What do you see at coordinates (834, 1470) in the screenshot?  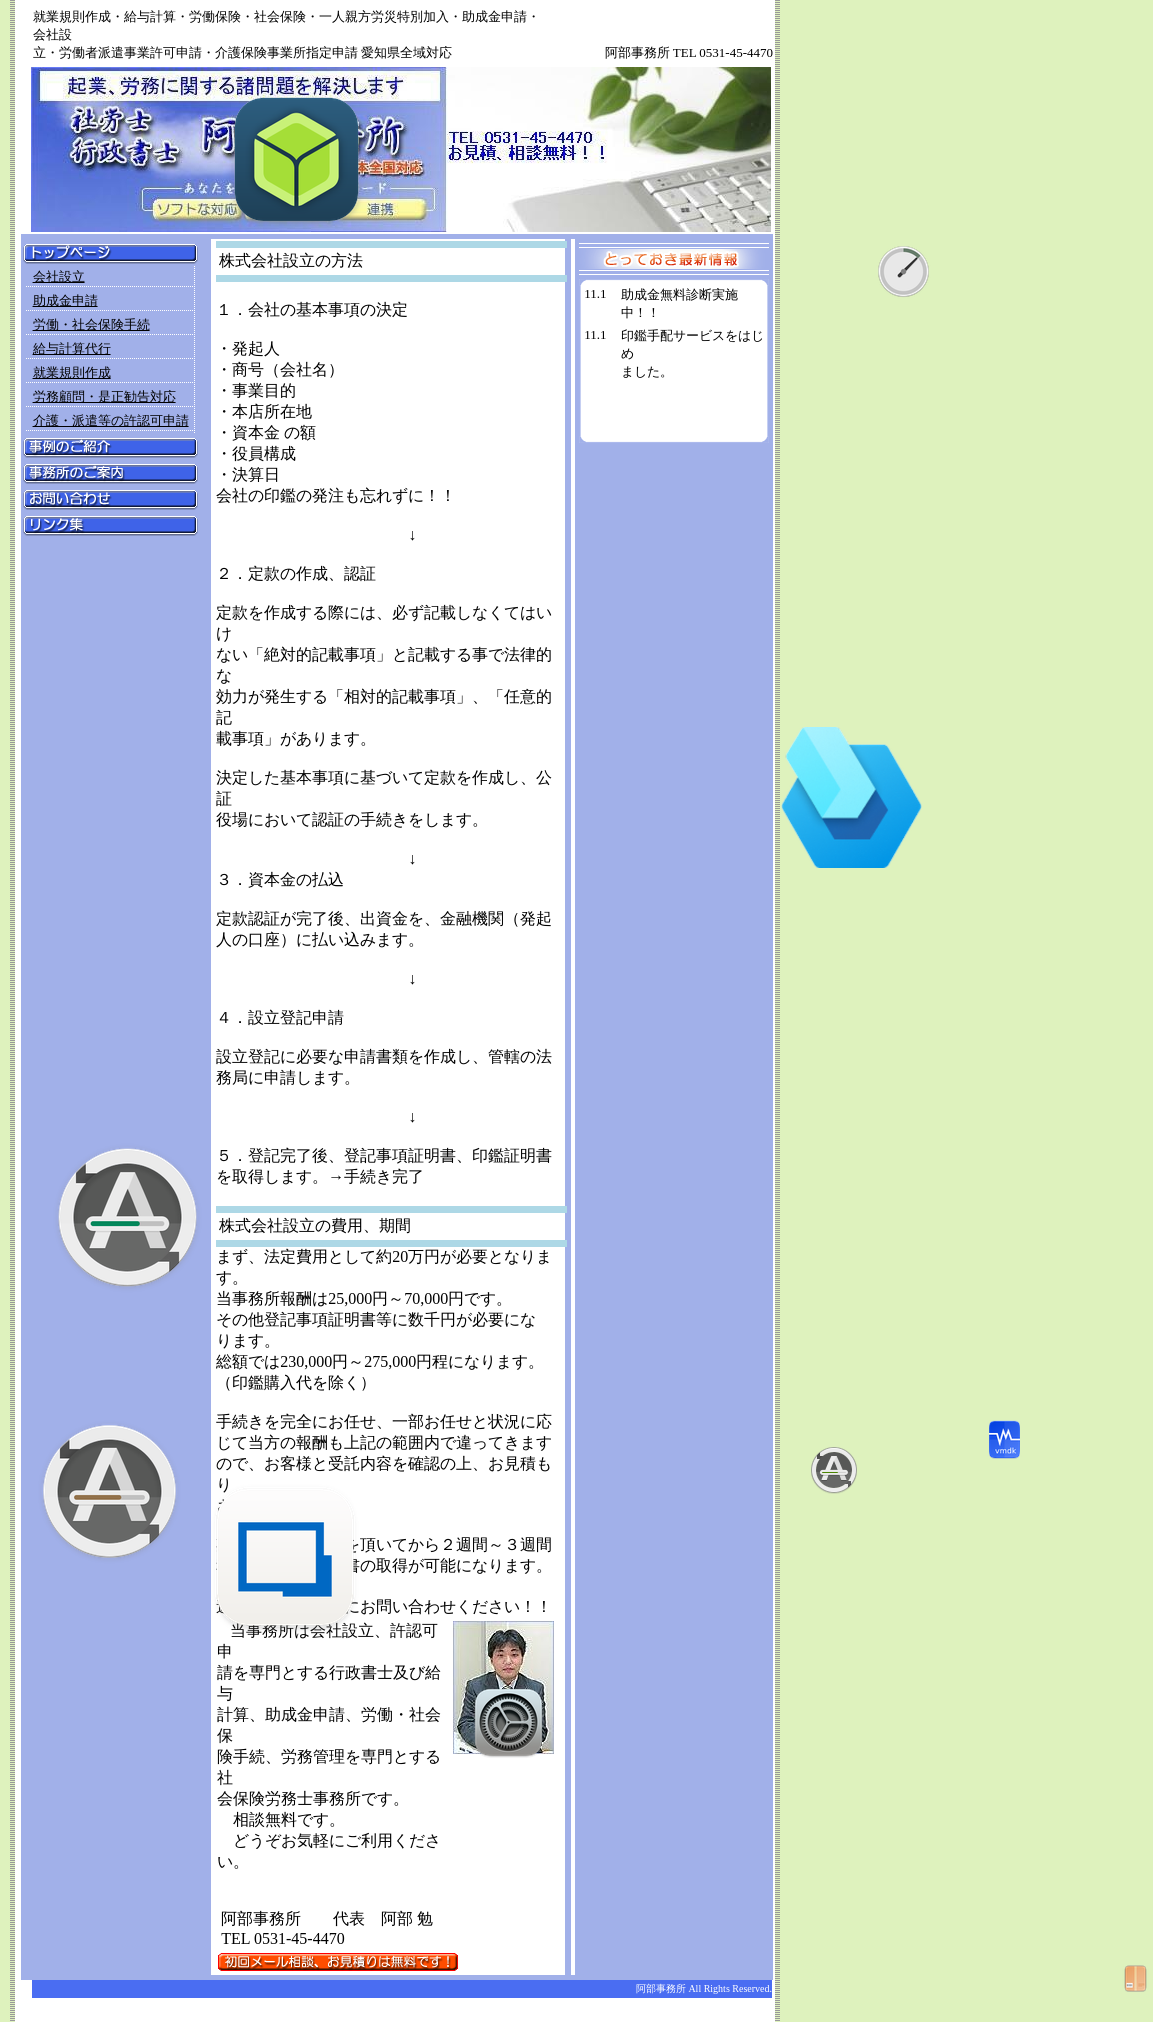 I see `open the software updater application` at bounding box center [834, 1470].